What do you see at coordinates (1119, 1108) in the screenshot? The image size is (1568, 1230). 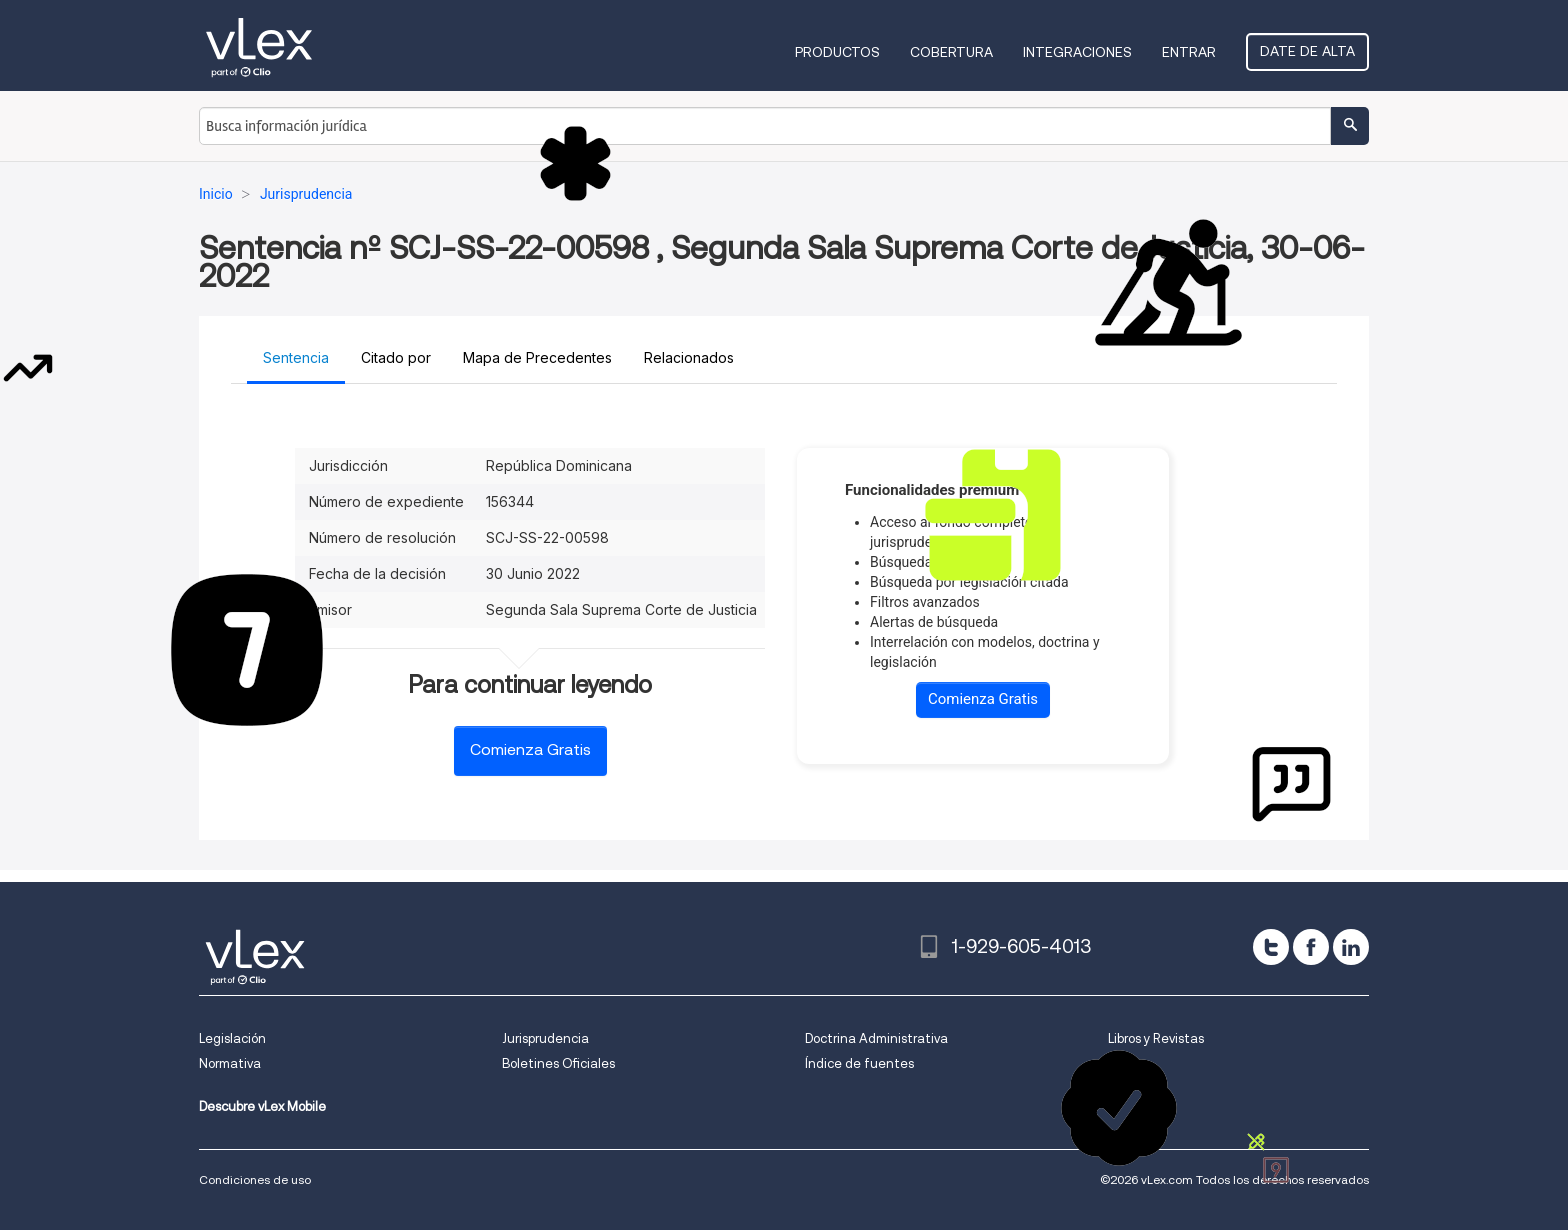 I see `verified account or profile status` at bounding box center [1119, 1108].